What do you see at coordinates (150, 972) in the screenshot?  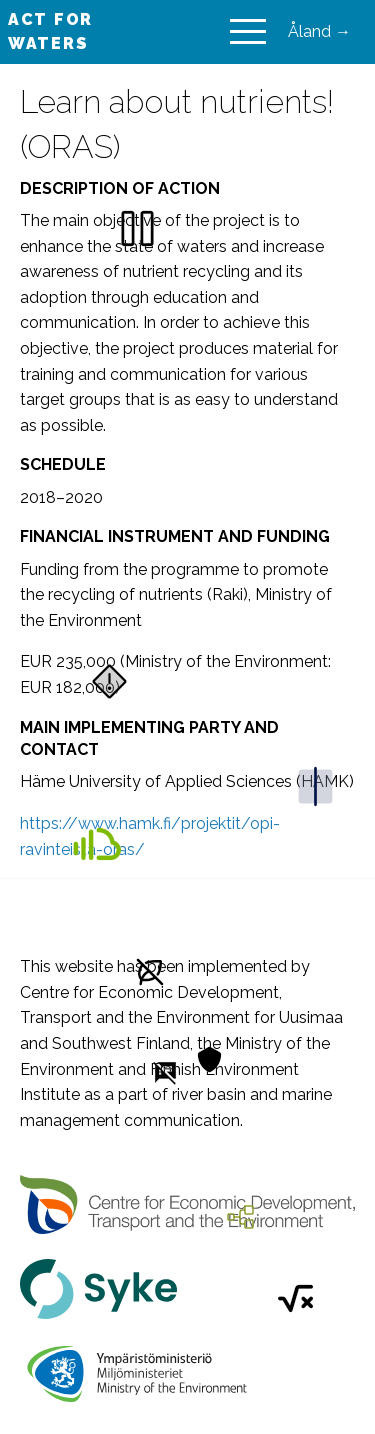 I see `disable eco mode or power saving` at bounding box center [150, 972].